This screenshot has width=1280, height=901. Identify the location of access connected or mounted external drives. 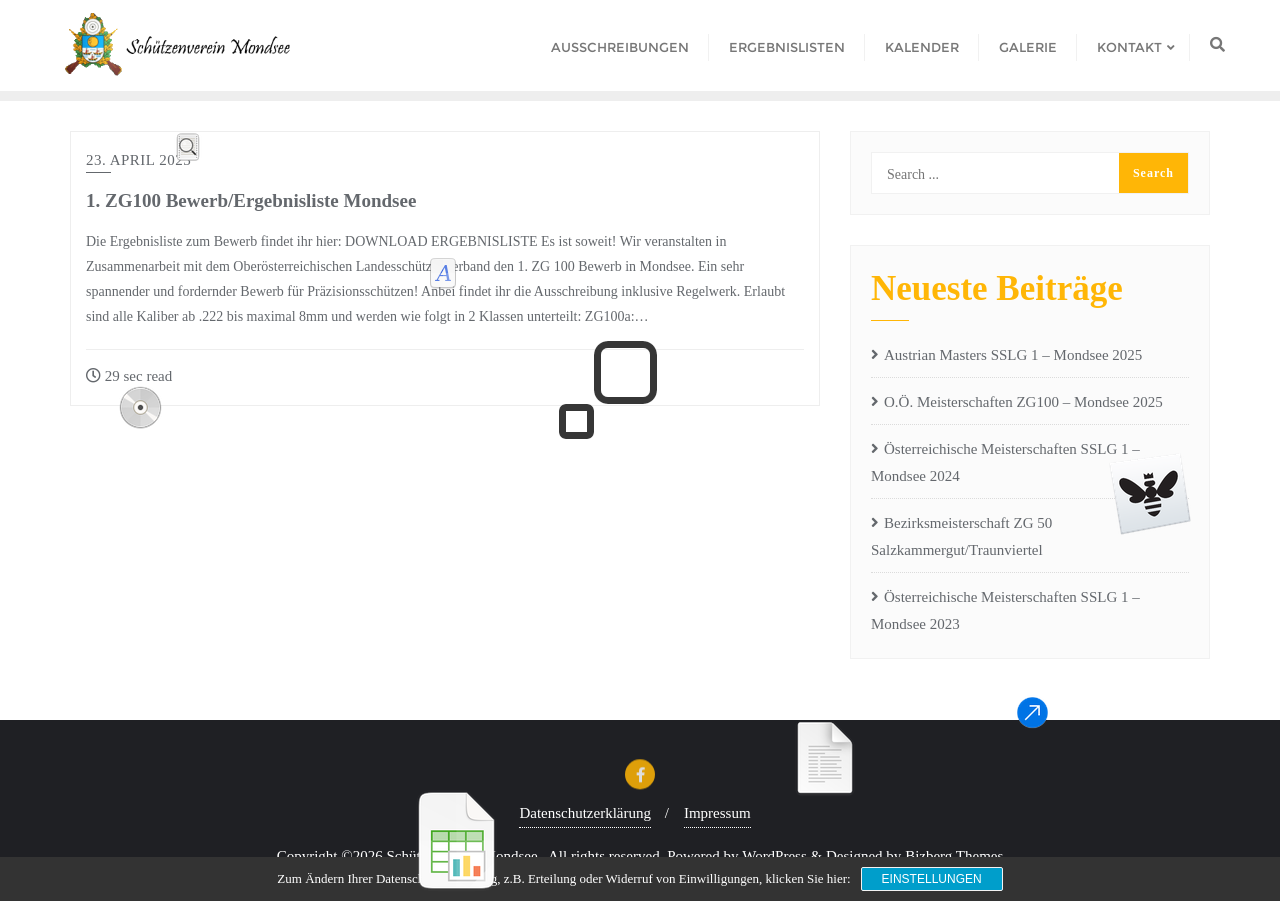
(608, 390).